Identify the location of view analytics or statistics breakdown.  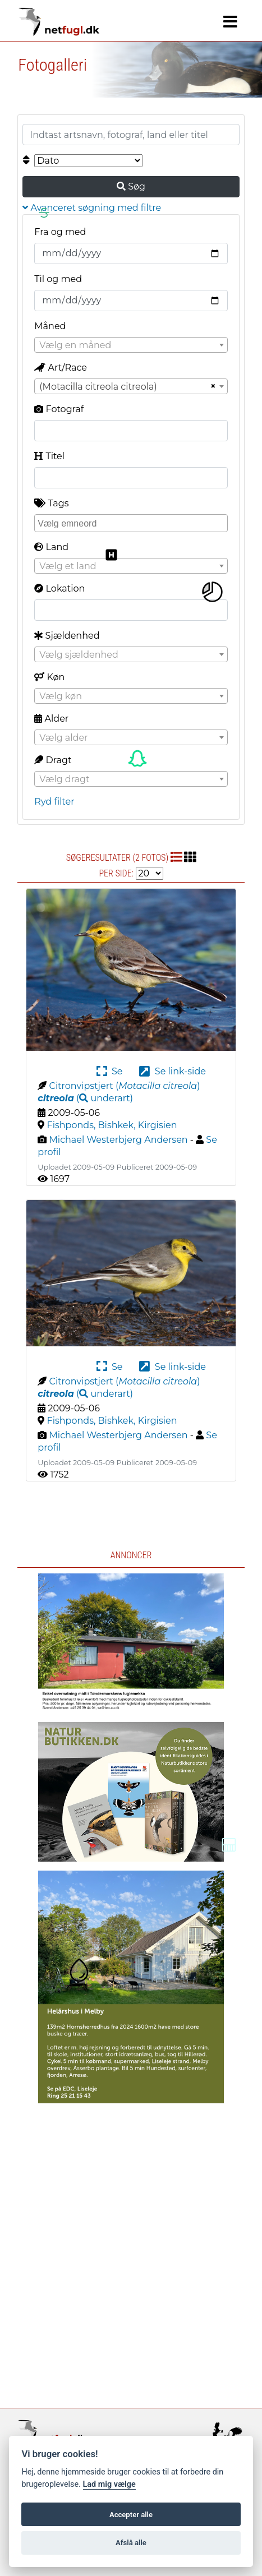
(212, 592).